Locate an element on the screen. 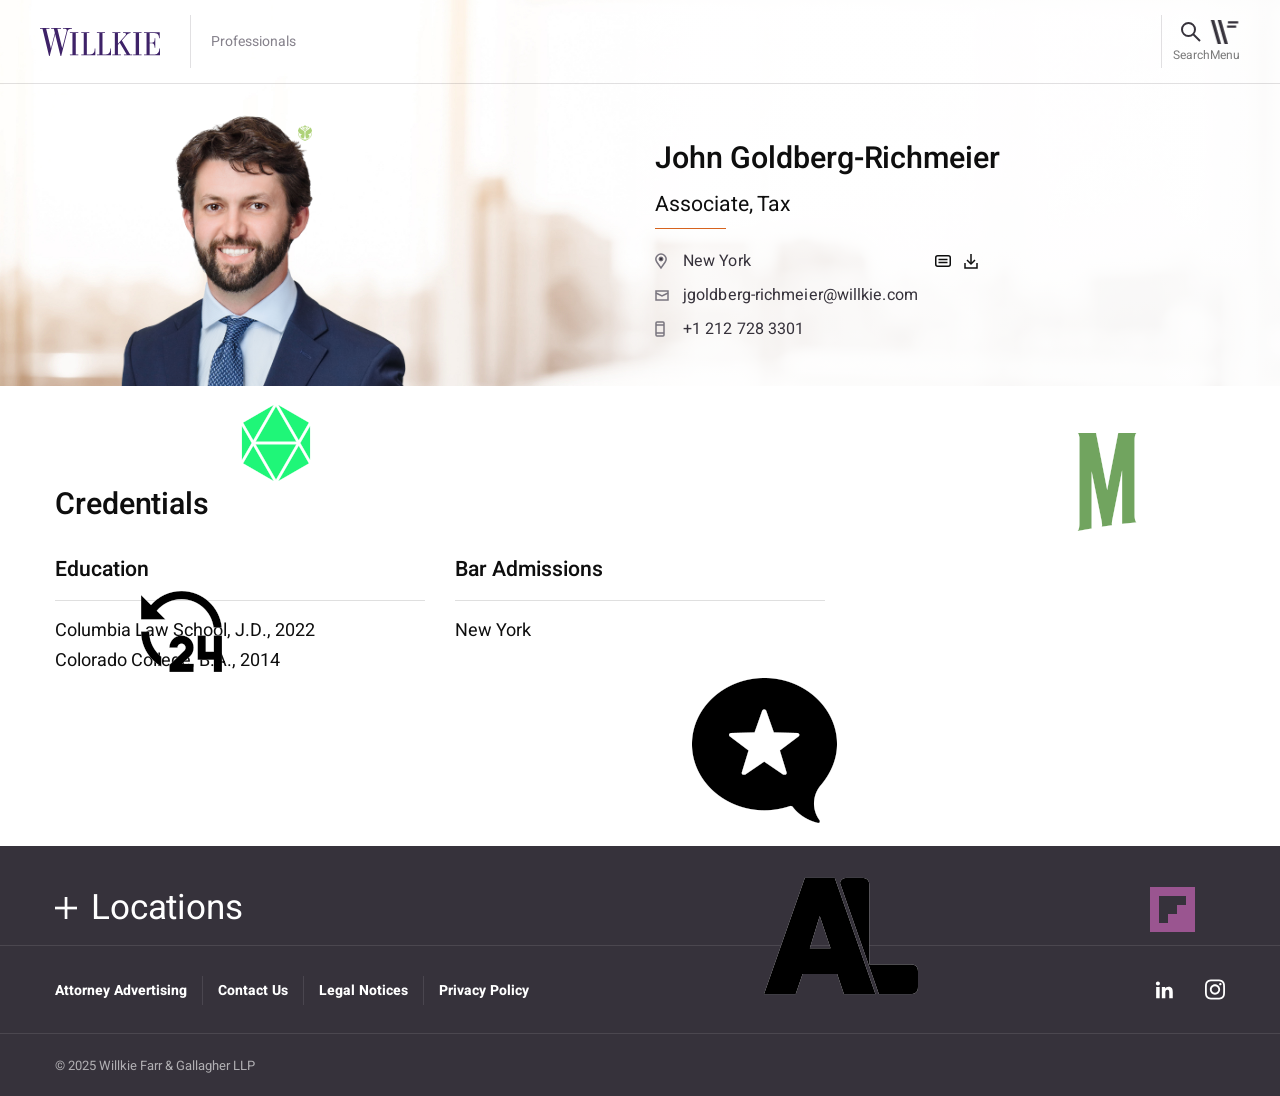  indicates 24-hour service availability is located at coordinates (181, 631).